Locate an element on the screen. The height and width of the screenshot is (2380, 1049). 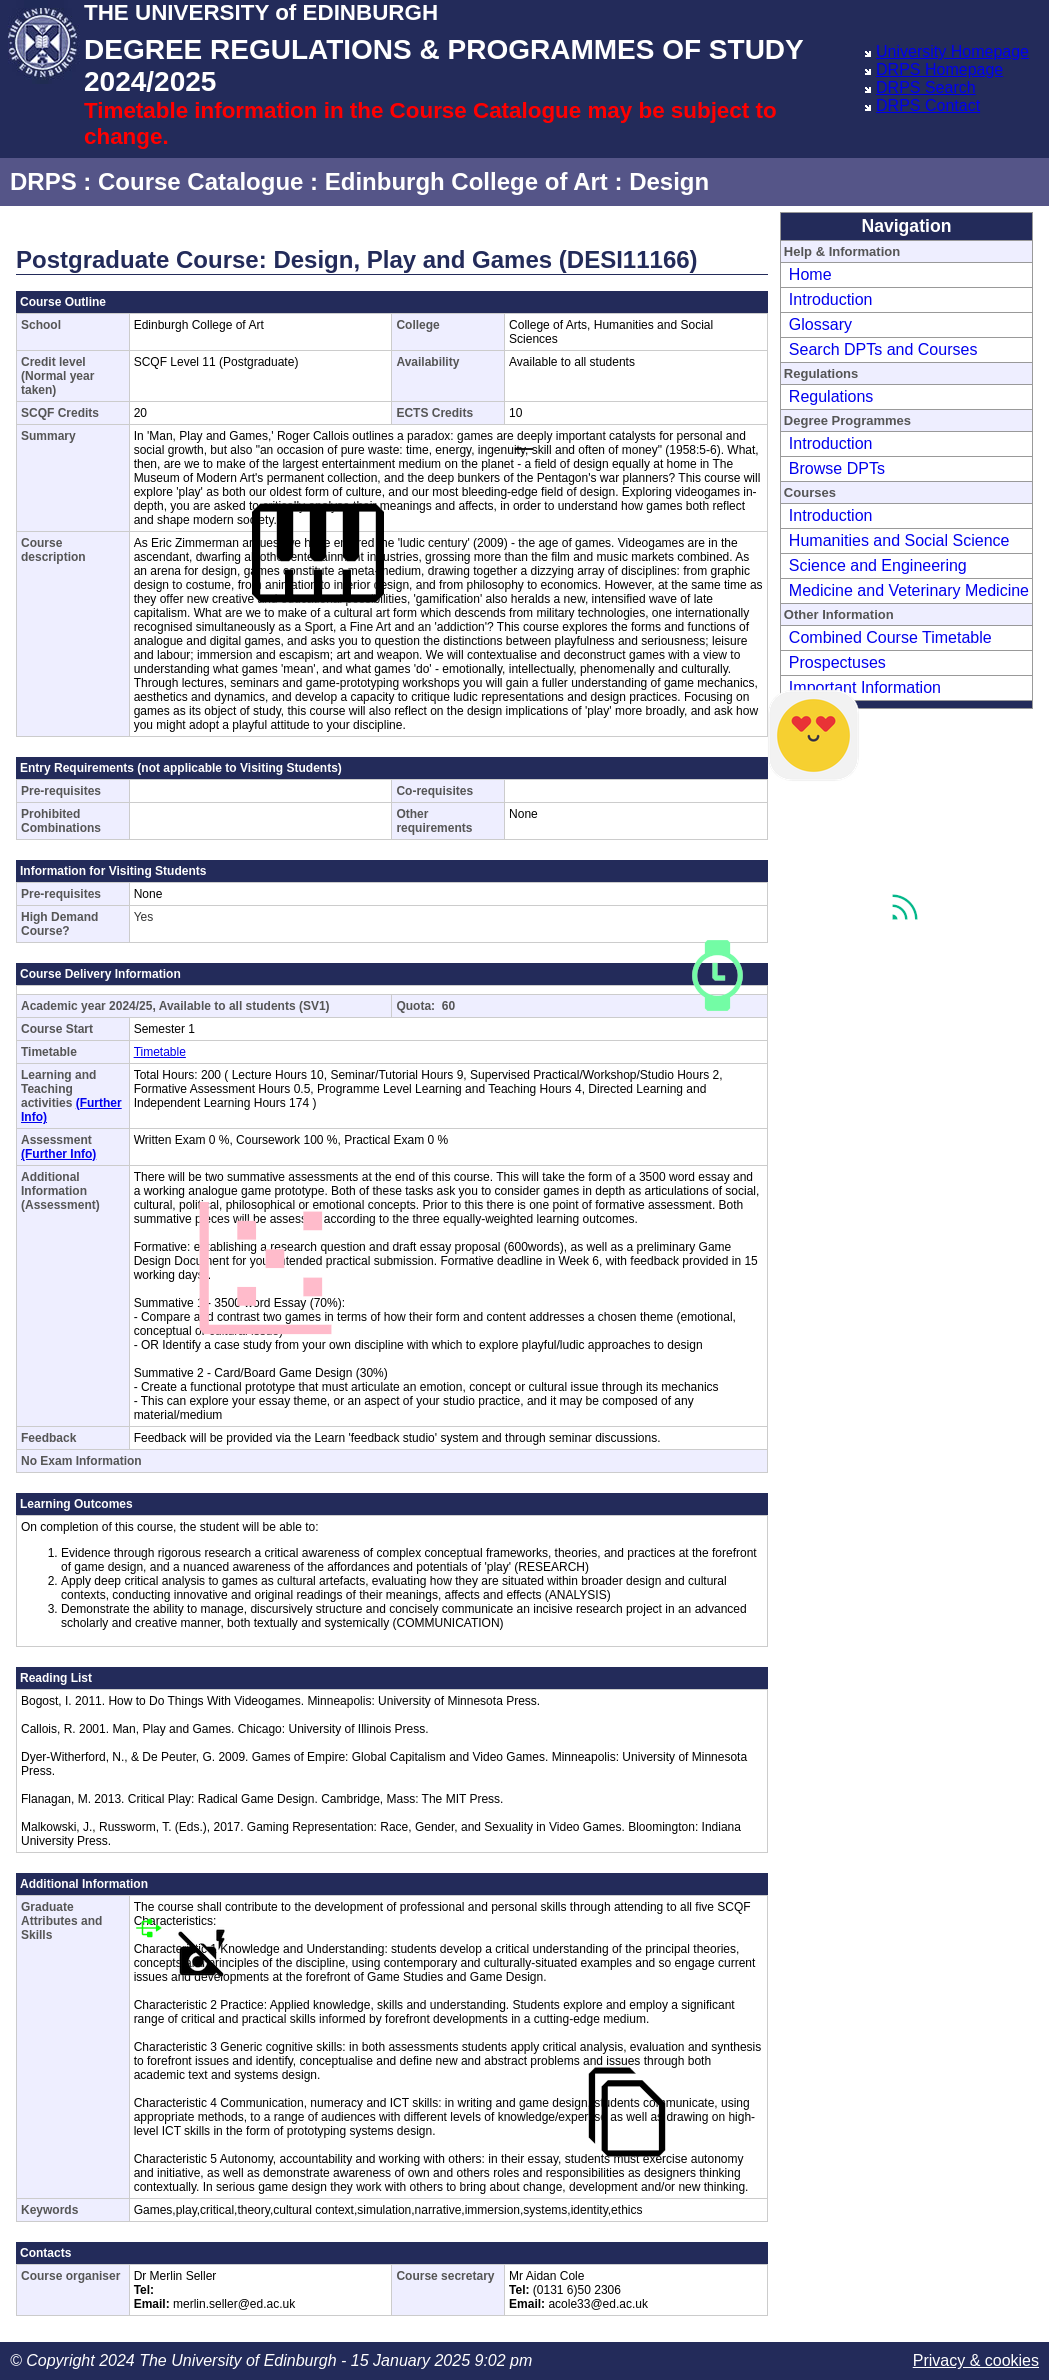
view scatter plot visualization is located at coordinates (265, 1277).